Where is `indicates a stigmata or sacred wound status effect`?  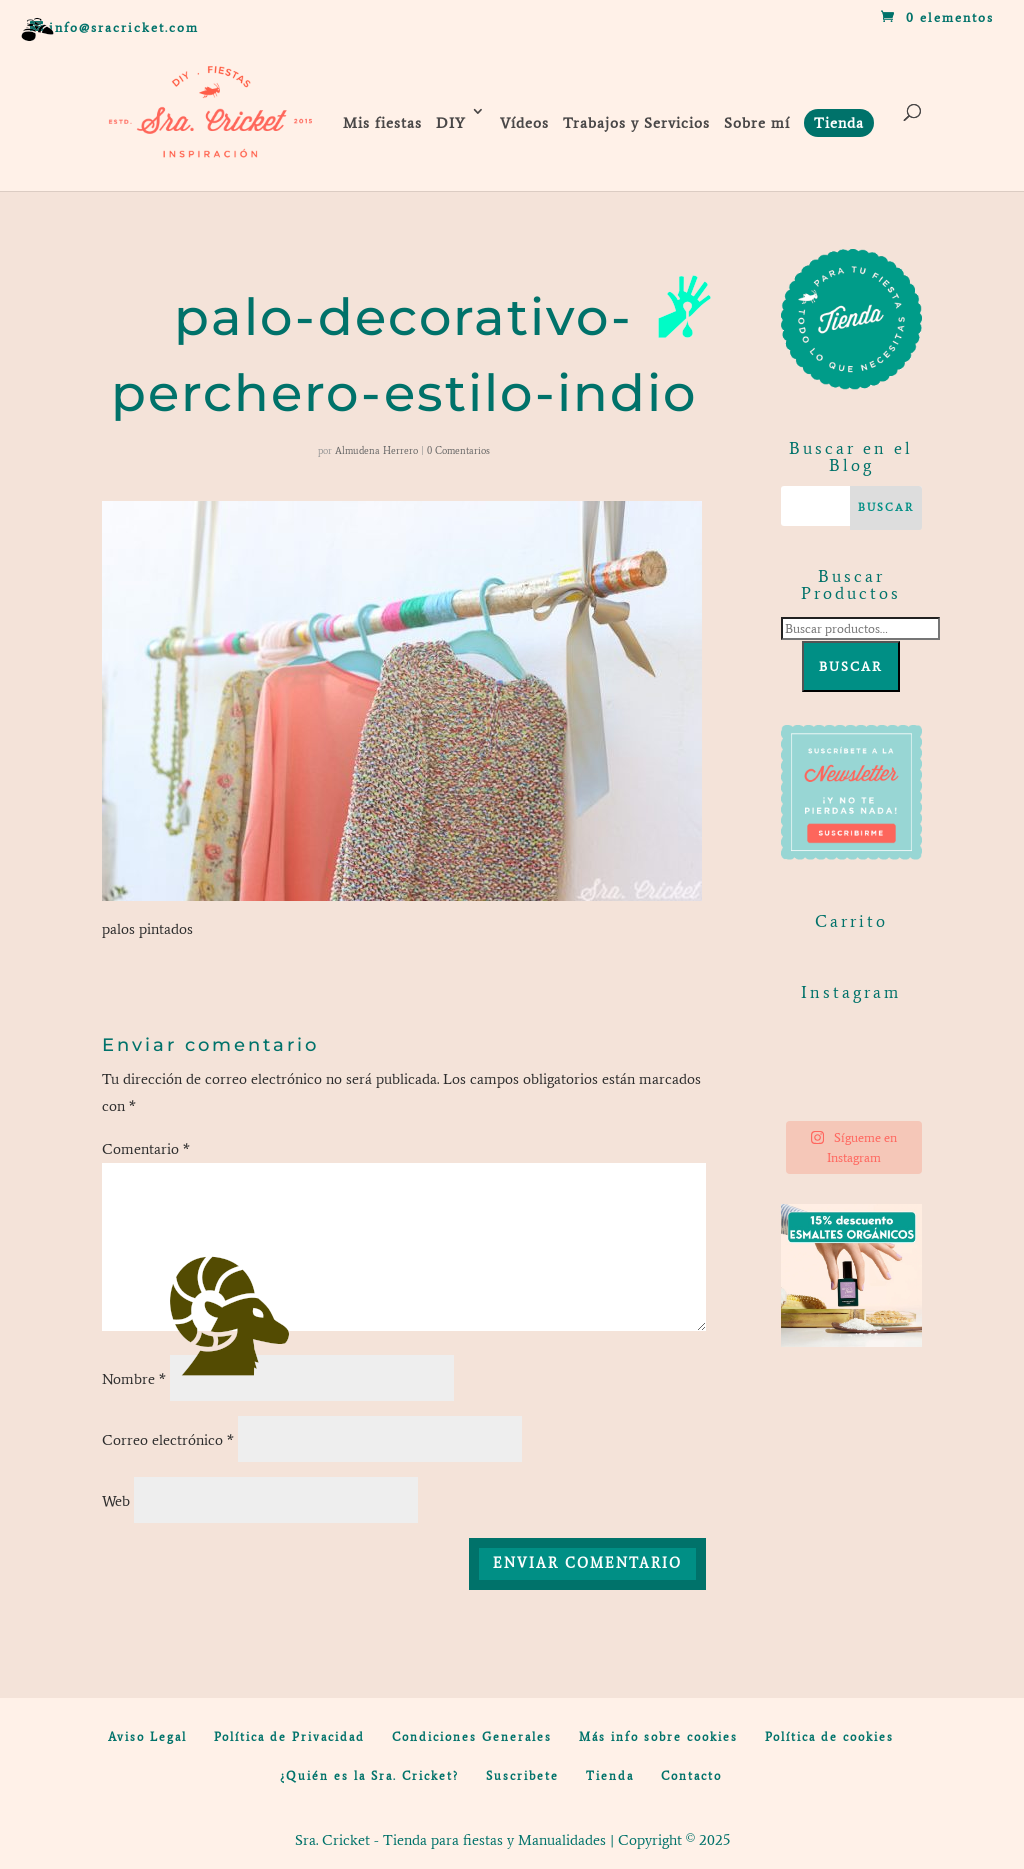 indicates a stigmata or sacred wound status effect is located at coordinates (690, 306).